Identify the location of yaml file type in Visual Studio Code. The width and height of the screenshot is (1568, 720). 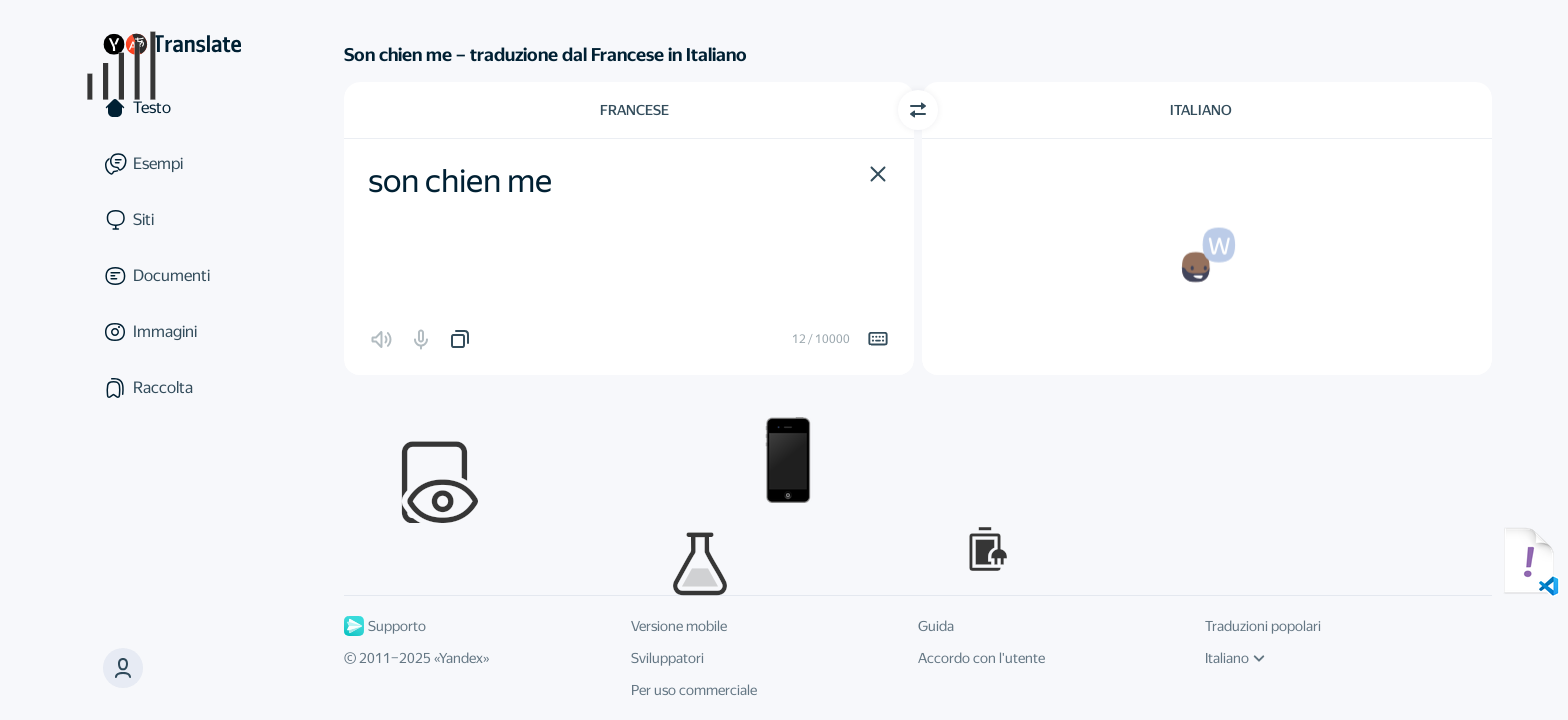
(1529, 562).